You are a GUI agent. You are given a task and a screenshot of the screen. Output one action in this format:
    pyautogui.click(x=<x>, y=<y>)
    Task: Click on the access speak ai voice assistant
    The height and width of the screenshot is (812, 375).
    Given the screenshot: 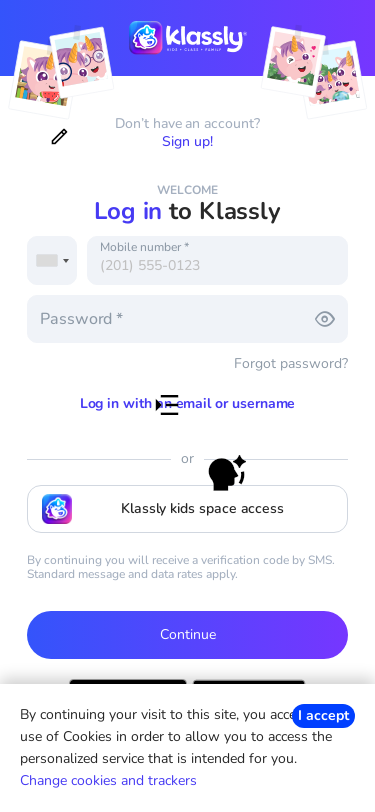 What is the action you would take?
    pyautogui.click(x=226, y=474)
    